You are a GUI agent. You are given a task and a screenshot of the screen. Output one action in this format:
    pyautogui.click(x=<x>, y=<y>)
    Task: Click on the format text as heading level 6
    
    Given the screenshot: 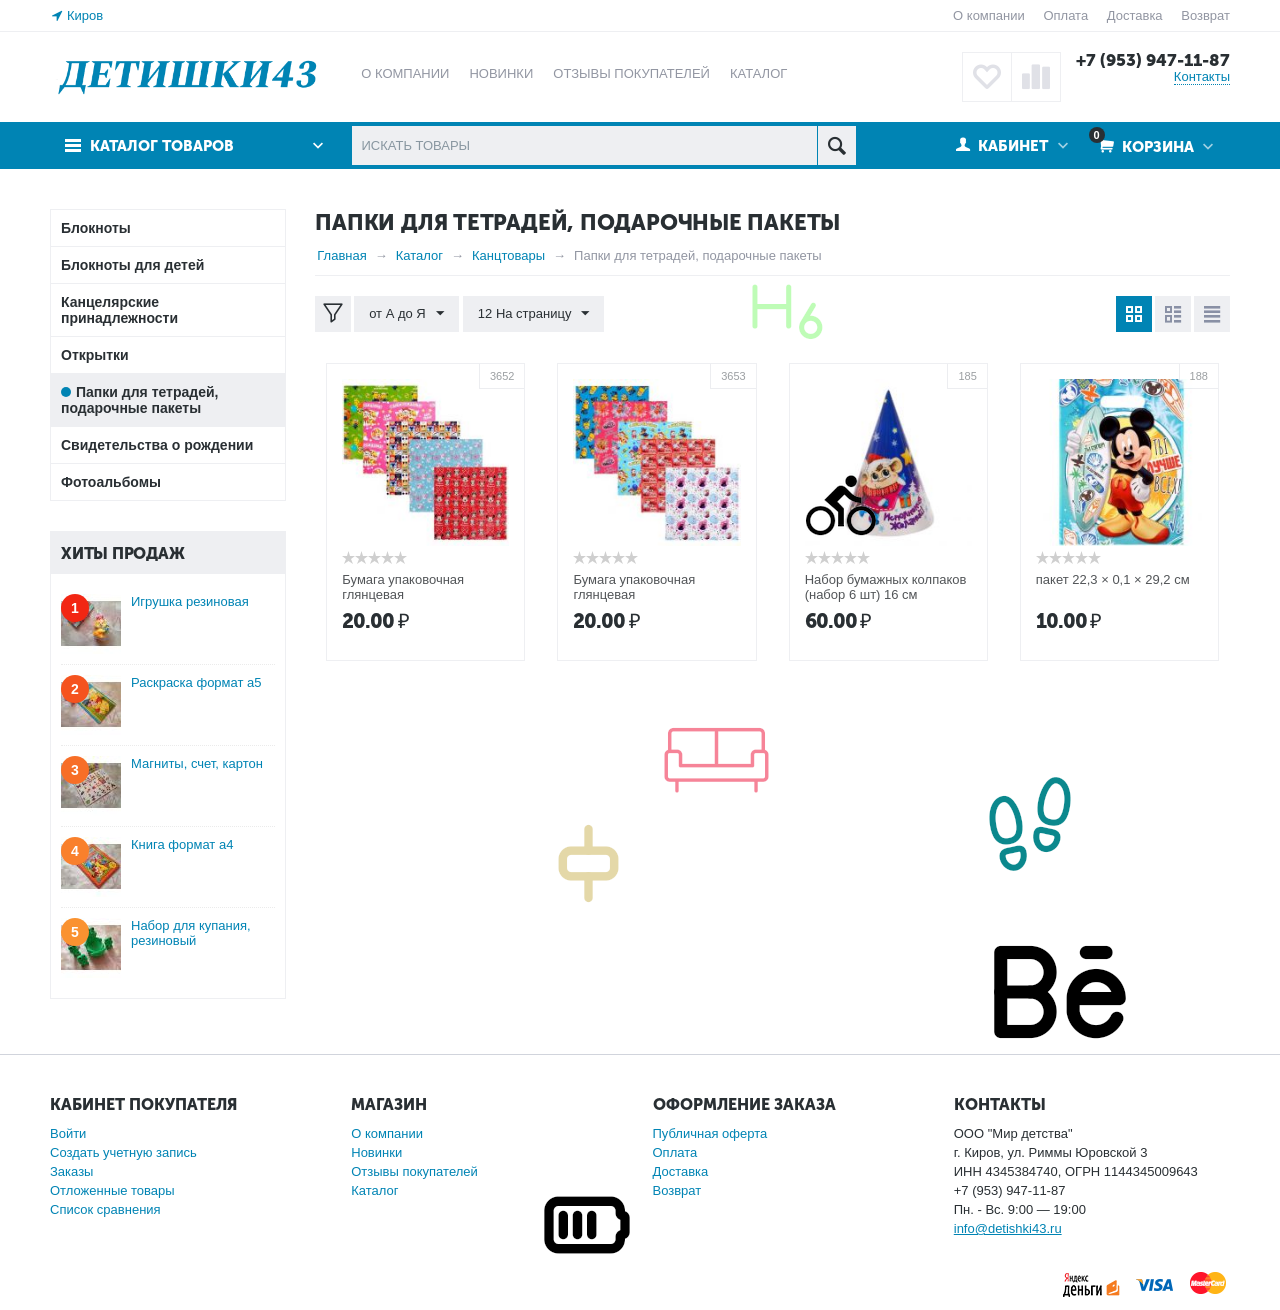 What is the action you would take?
    pyautogui.click(x=783, y=310)
    